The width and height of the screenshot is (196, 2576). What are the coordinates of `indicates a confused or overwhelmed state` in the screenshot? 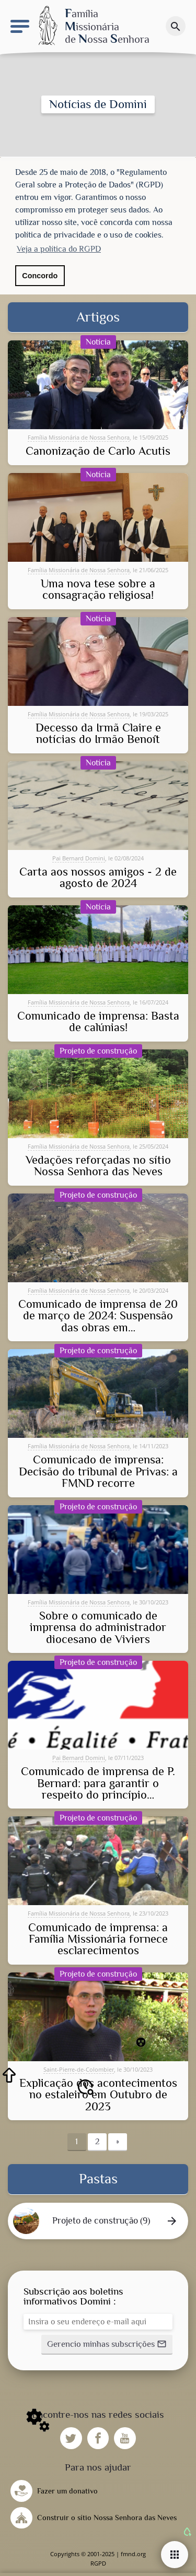 It's located at (141, 2042).